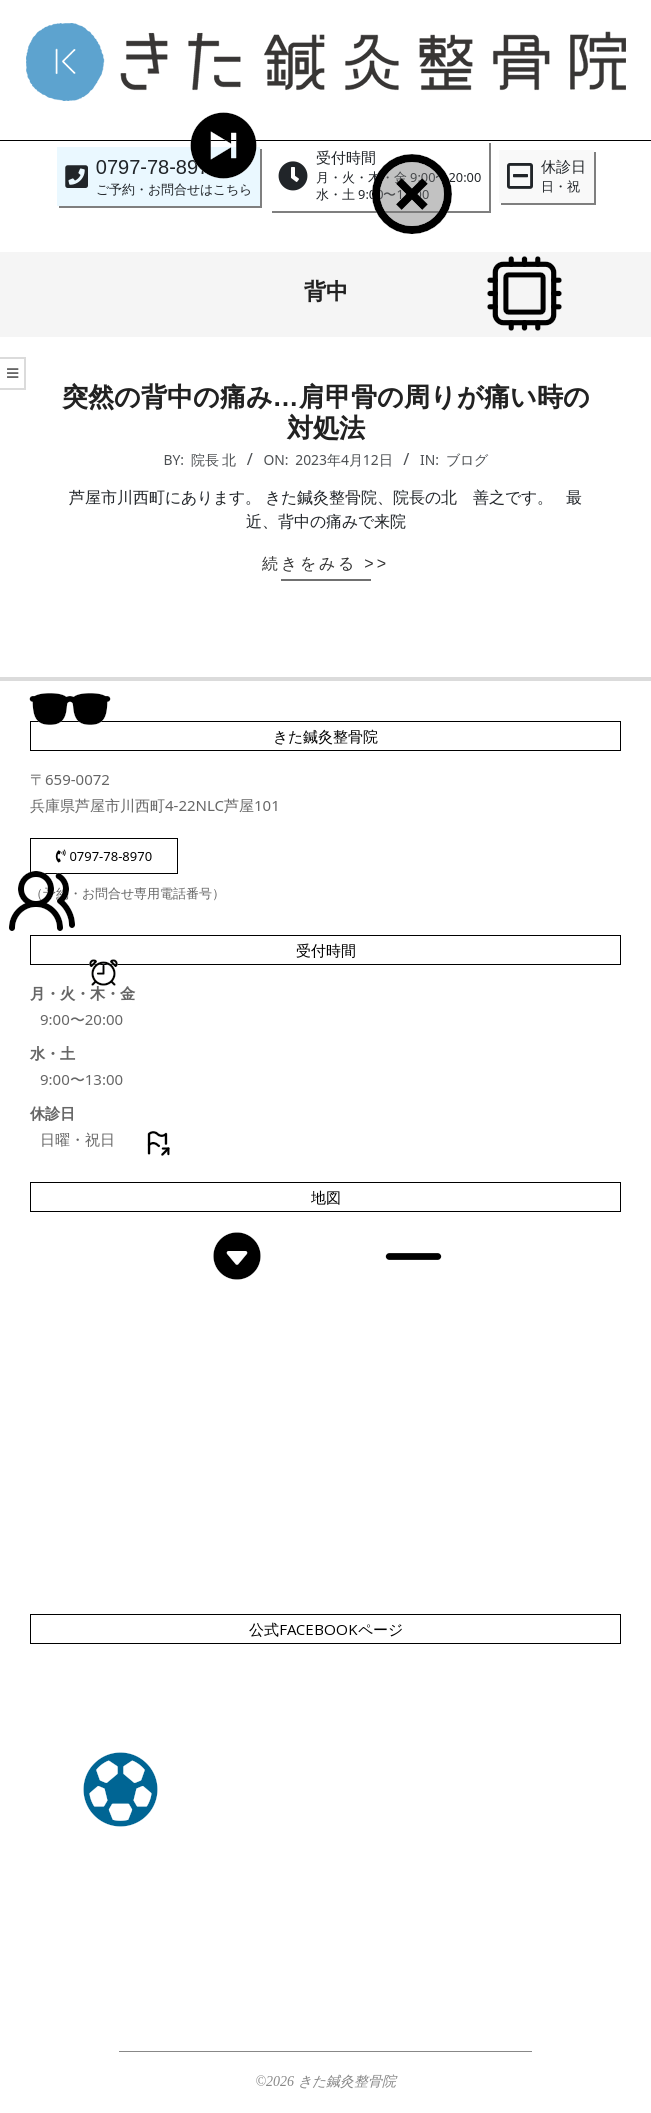 The image size is (651, 2113). I want to click on share a flagged item or report, so click(157, 1142).